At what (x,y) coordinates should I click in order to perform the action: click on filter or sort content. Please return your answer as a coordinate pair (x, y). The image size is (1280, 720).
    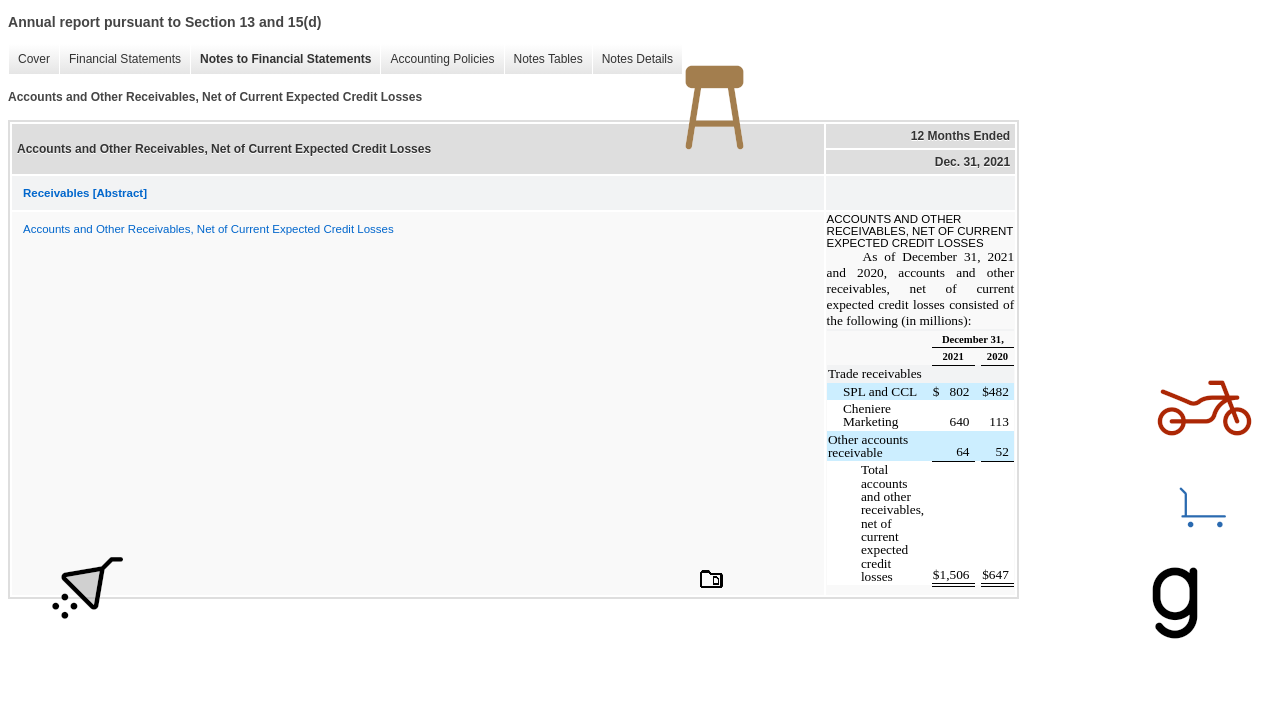
    Looking at the image, I should click on (86, 584).